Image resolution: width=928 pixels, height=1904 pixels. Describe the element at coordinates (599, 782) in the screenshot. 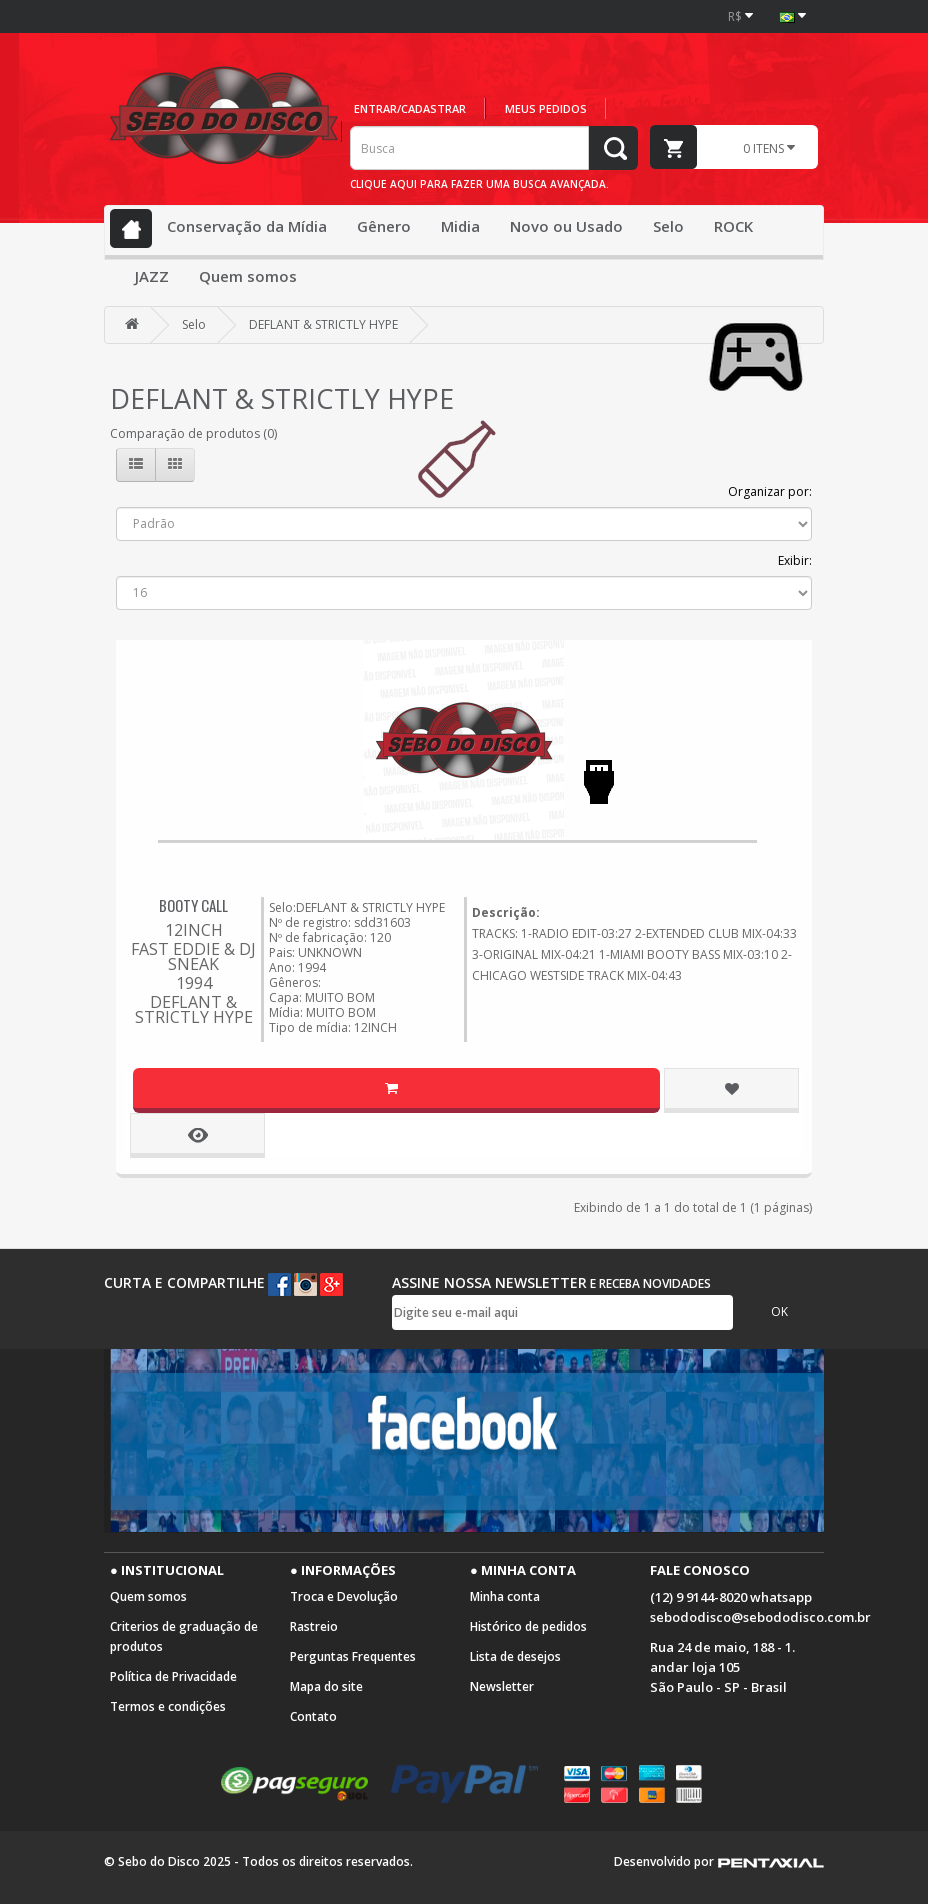

I see `configure HDMI input settings` at that location.